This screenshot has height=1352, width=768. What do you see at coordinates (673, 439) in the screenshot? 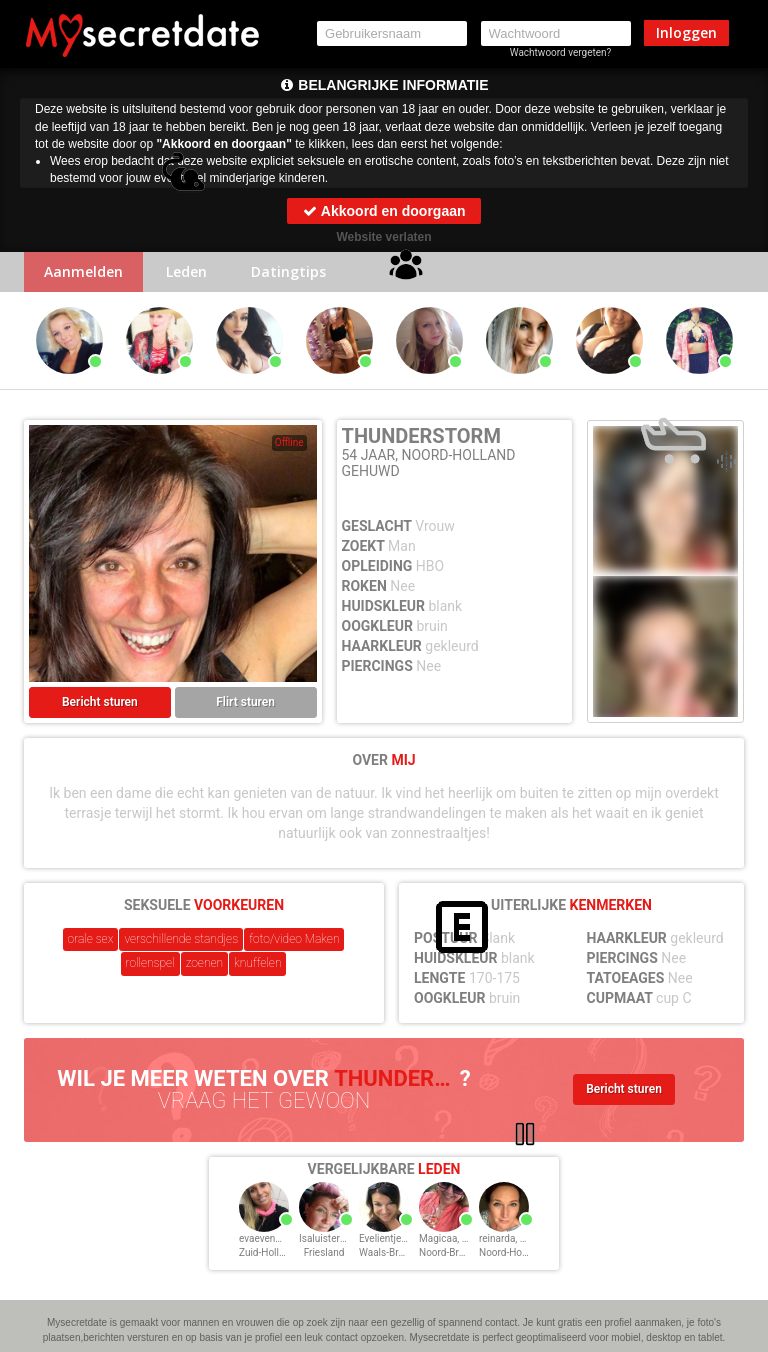
I see `airplane taxiing on the ground` at bounding box center [673, 439].